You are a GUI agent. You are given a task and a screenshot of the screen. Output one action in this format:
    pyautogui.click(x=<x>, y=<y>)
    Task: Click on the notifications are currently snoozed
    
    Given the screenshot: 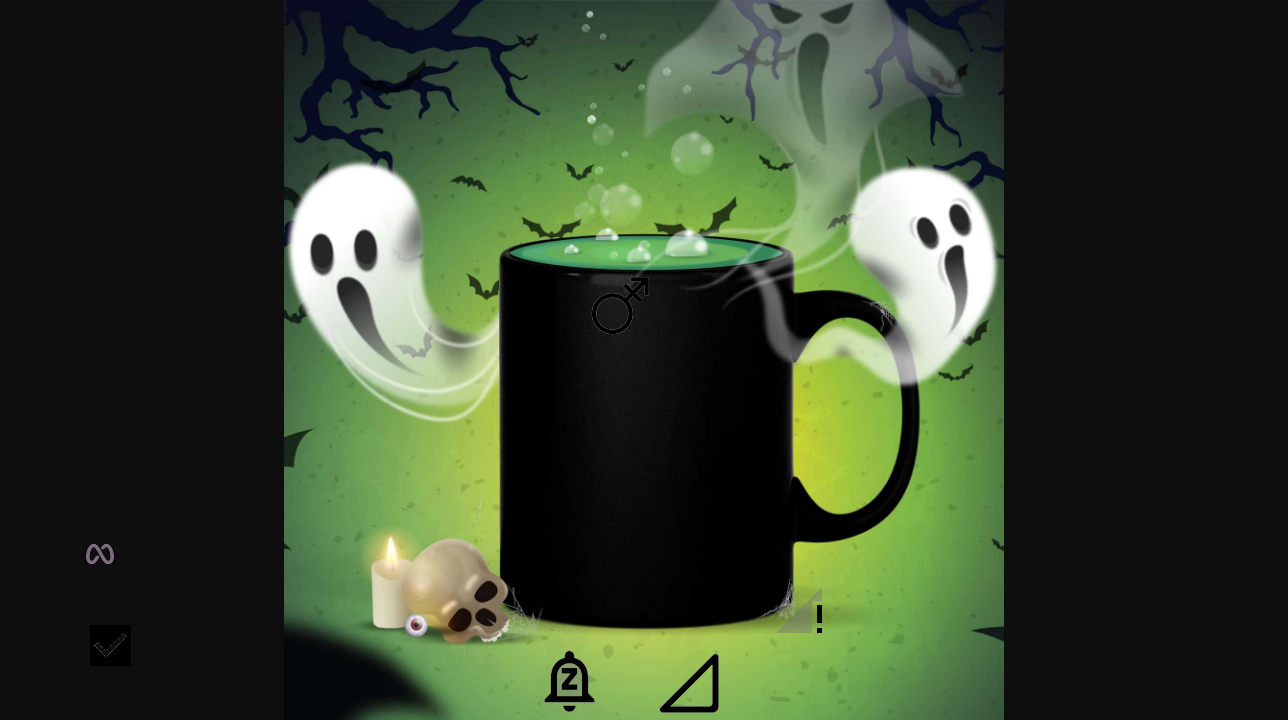 What is the action you would take?
    pyautogui.click(x=569, y=680)
    